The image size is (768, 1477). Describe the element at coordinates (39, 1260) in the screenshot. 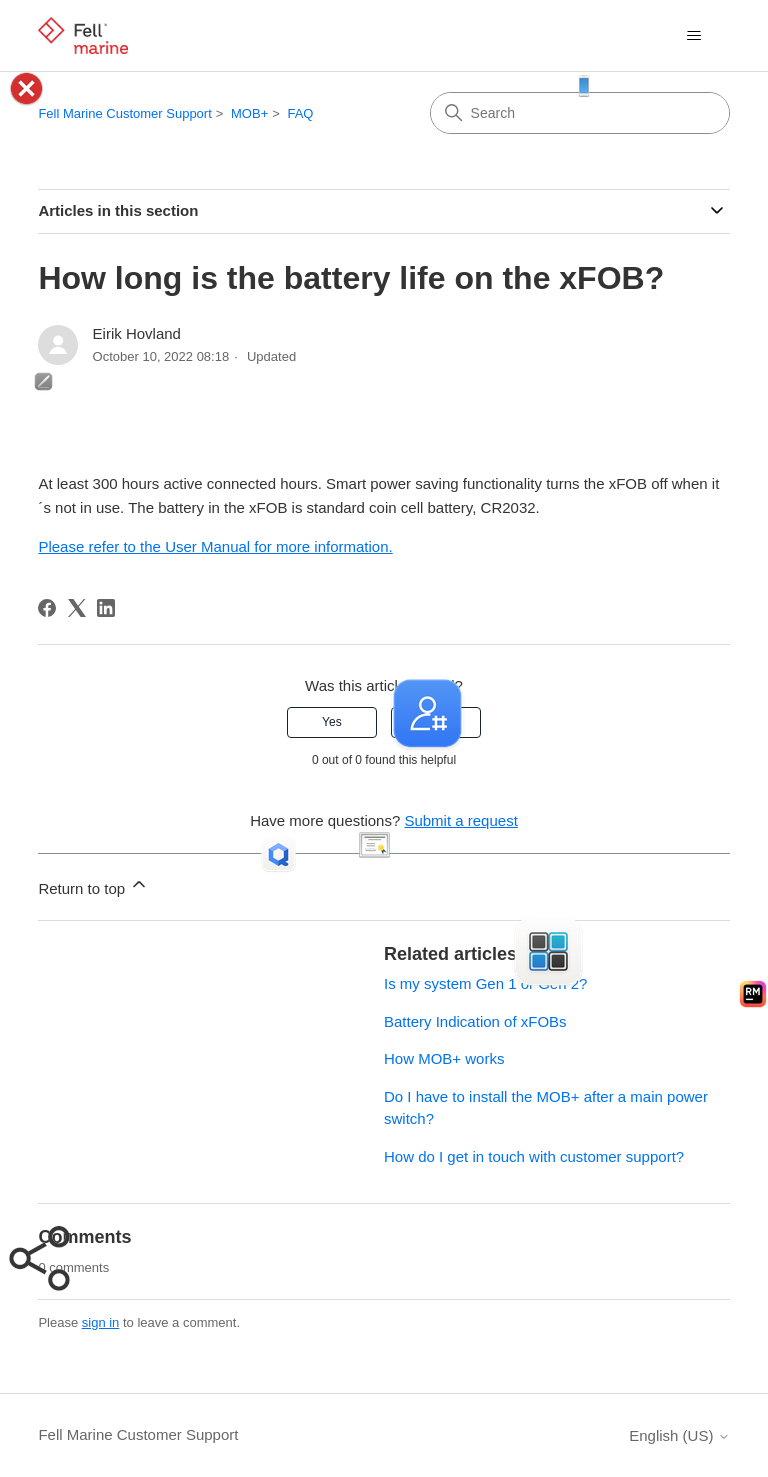

I see `access screen sharing or remote desktop settings` at that location.